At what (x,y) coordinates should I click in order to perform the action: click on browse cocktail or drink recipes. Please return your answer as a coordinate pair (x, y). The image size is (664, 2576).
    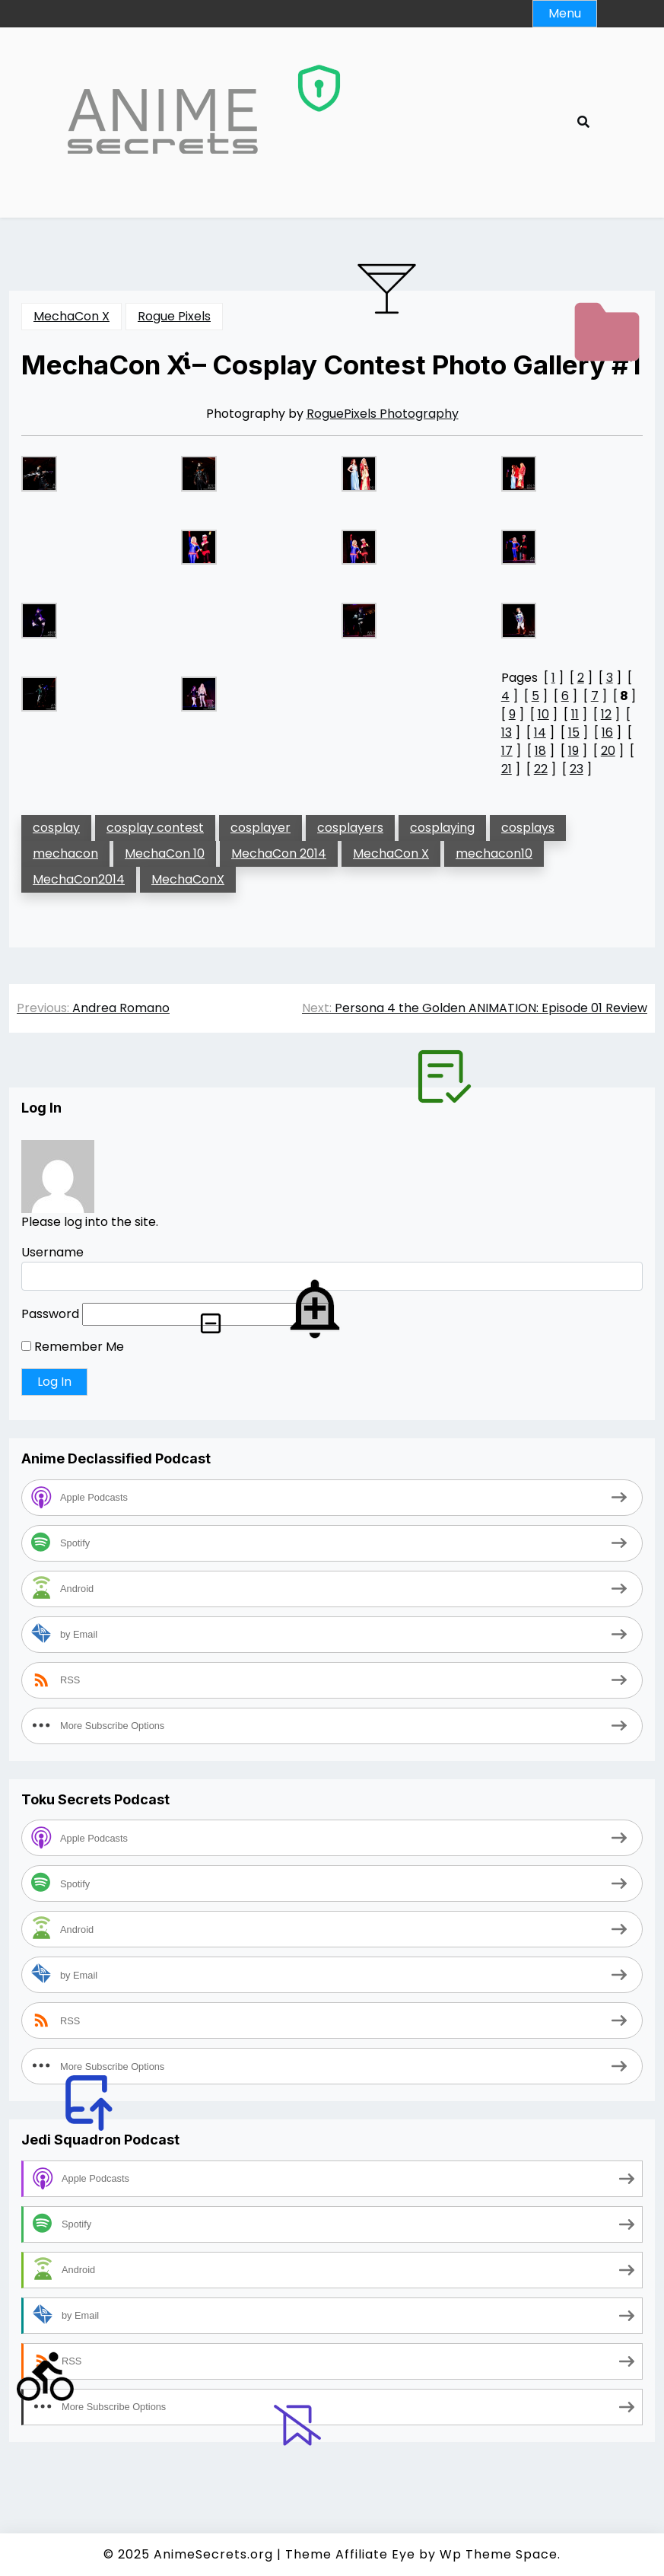
    Looking at the image, I should click on (386, 288).